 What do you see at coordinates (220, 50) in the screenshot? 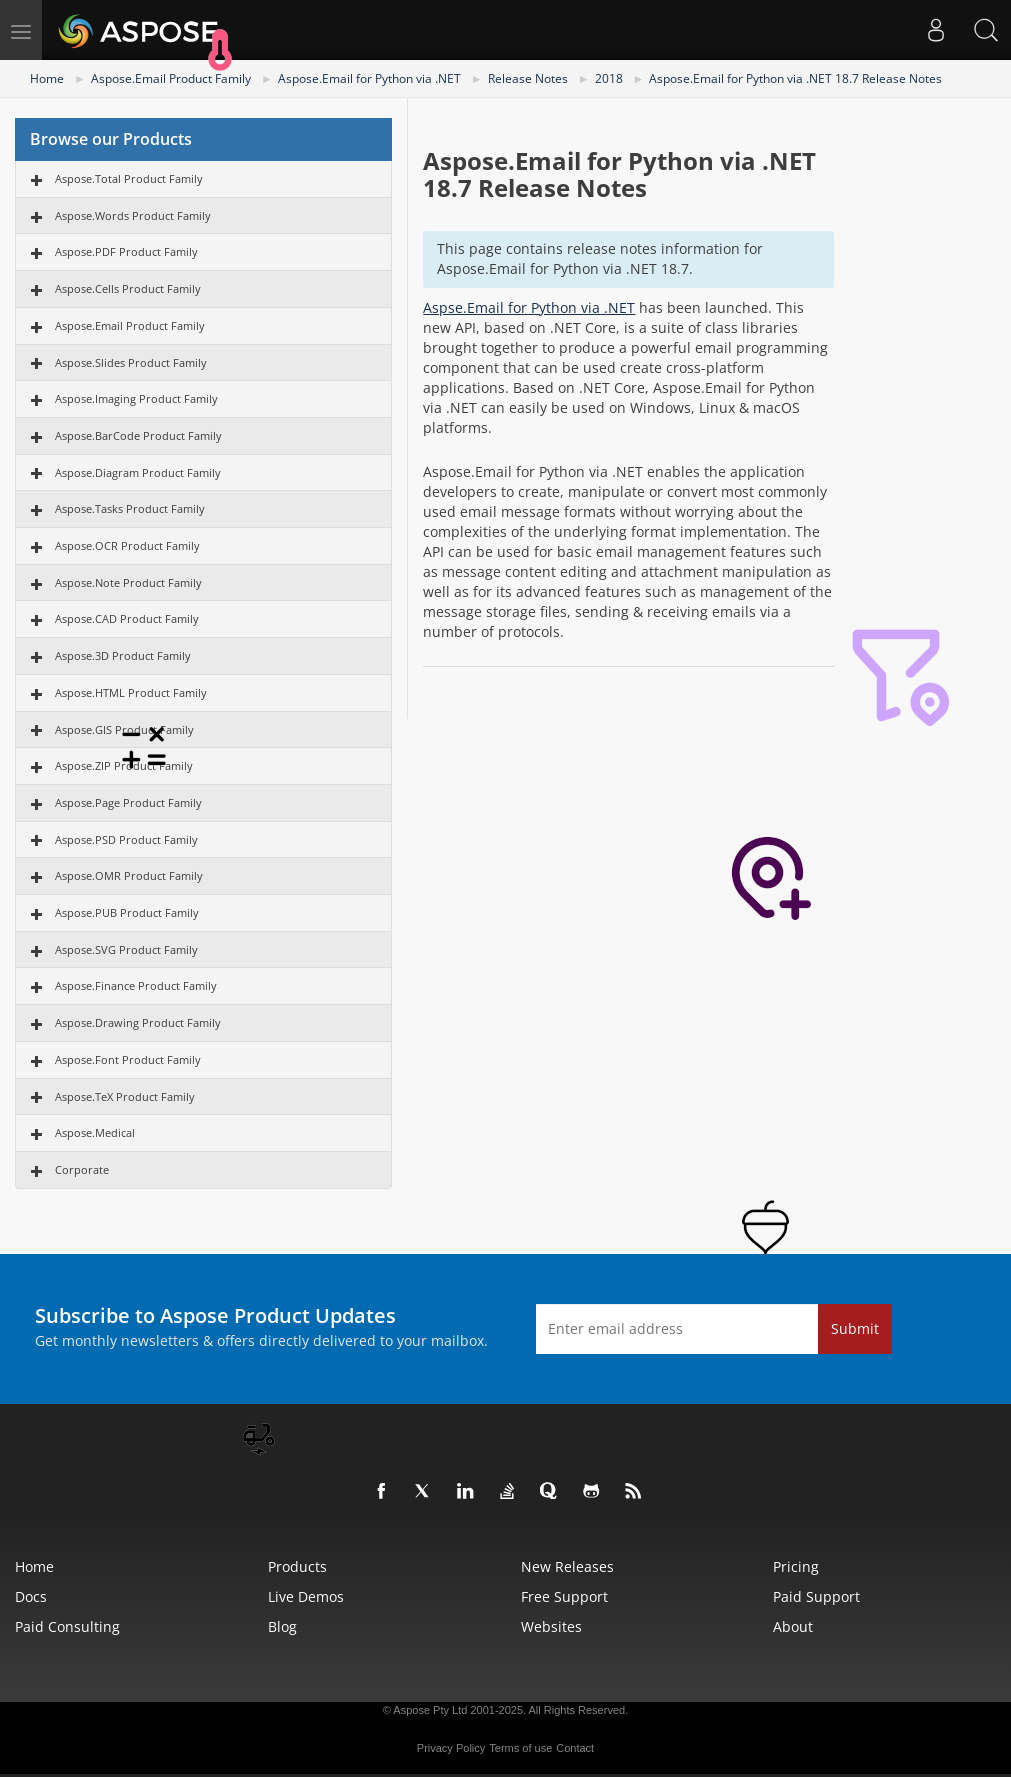
I see `indicates high temperature or heat level` at bounding box center [220, 50].